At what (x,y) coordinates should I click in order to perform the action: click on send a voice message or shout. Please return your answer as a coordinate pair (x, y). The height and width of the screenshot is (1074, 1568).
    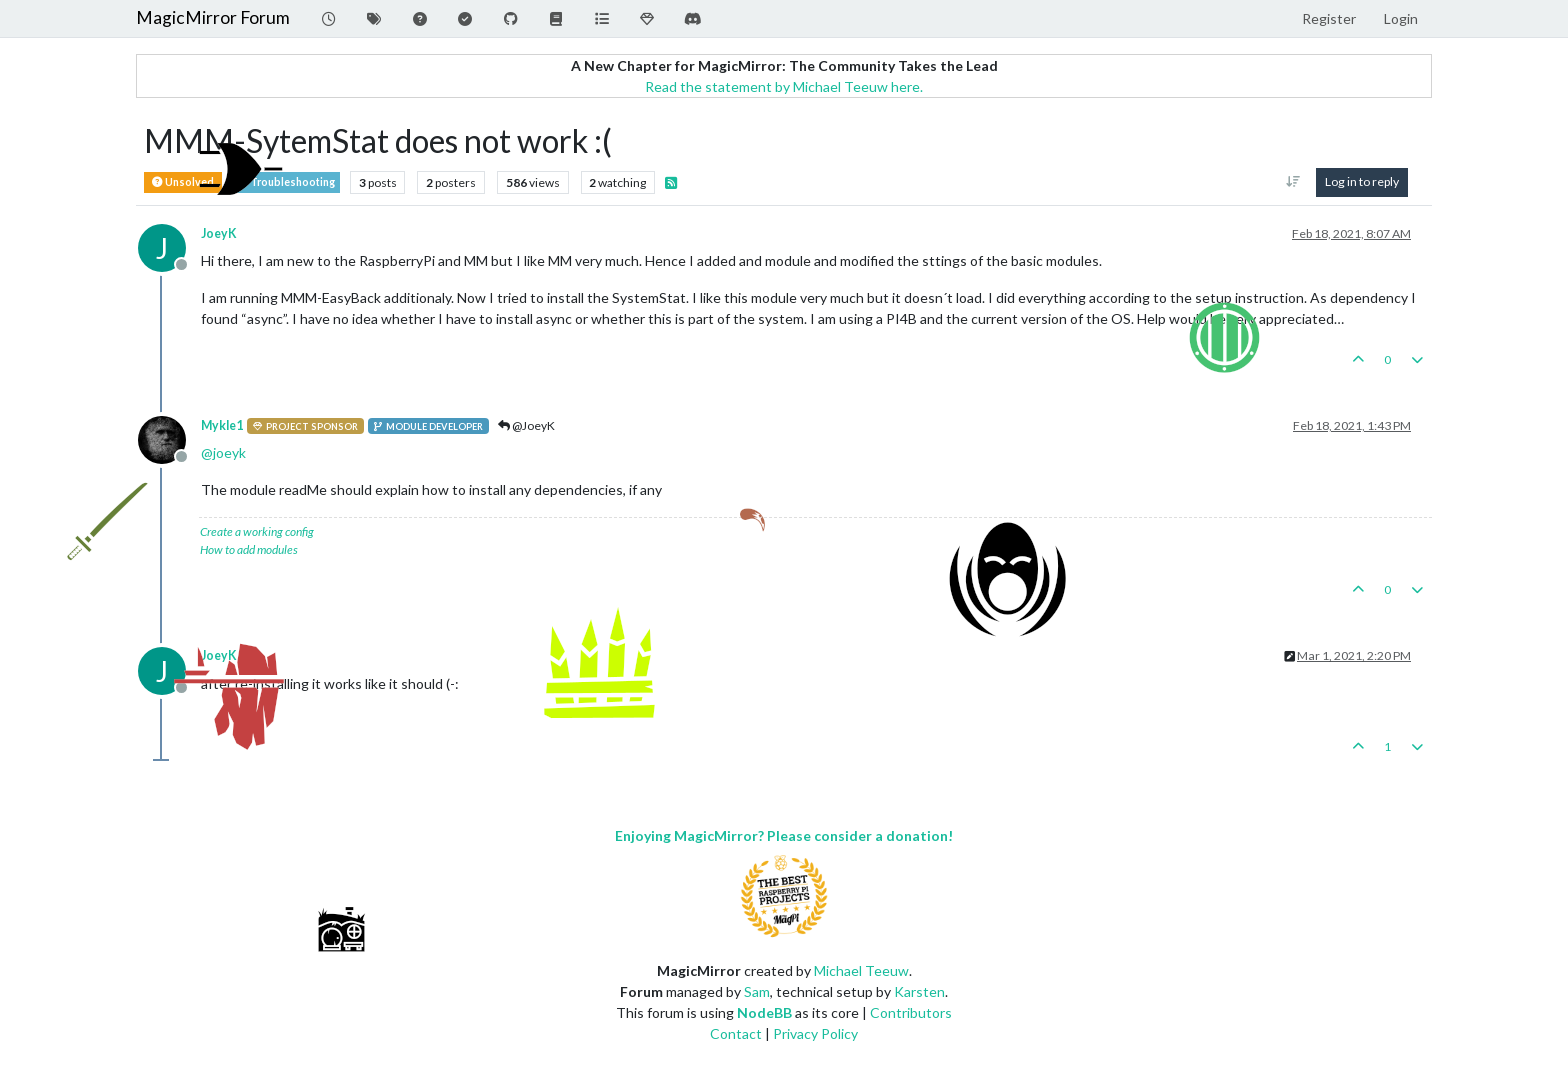
    Looking at the image, I should click on (1007, 577).